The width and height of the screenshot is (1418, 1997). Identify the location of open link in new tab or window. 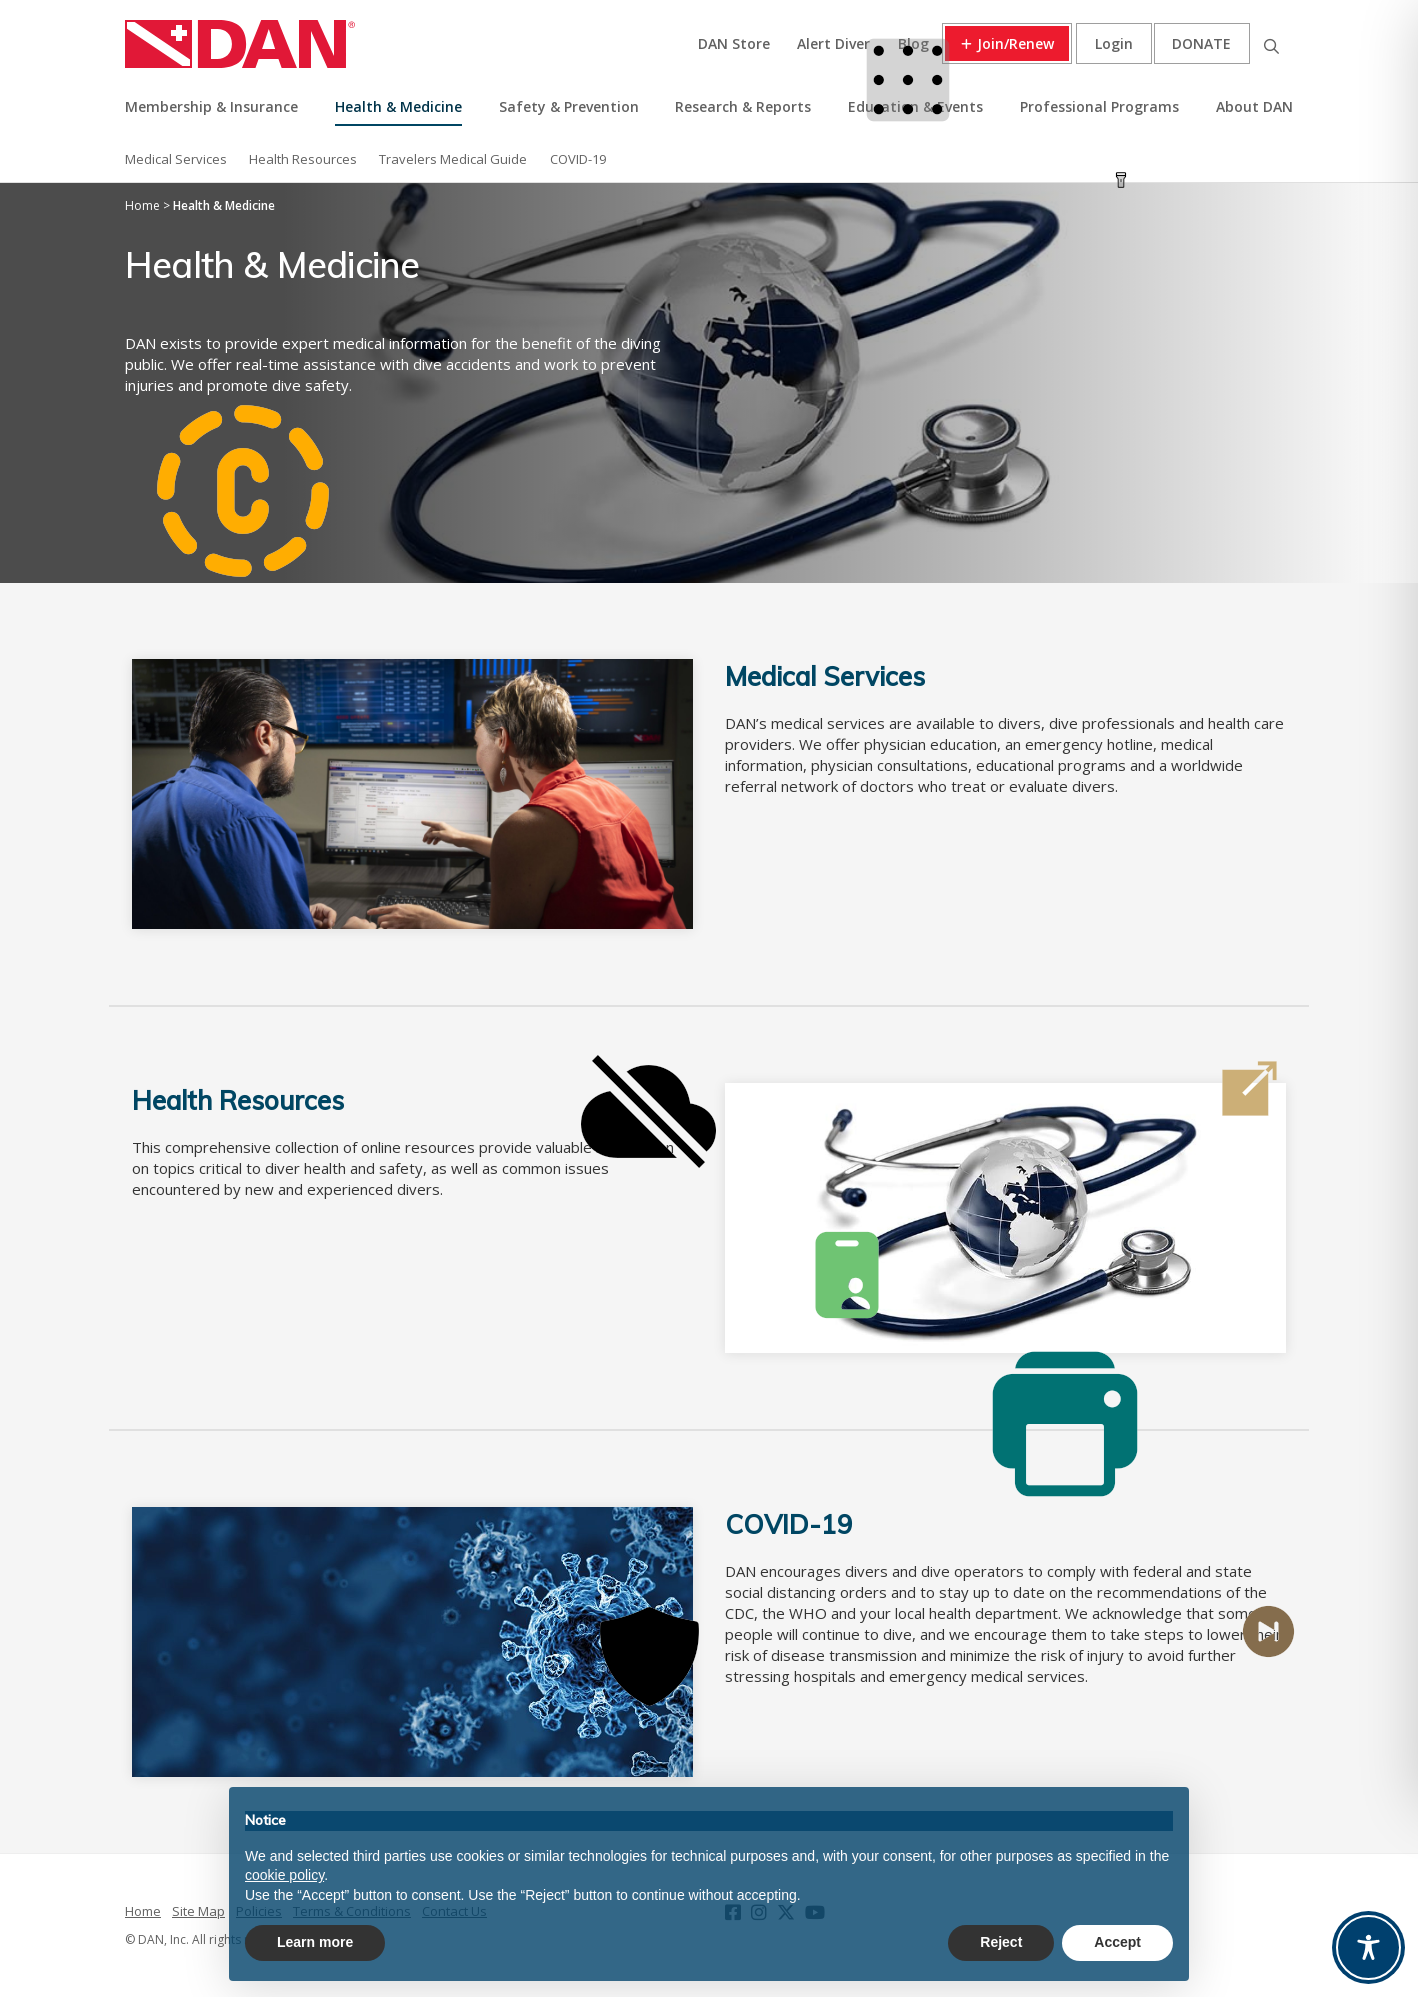
(1249, 1088).